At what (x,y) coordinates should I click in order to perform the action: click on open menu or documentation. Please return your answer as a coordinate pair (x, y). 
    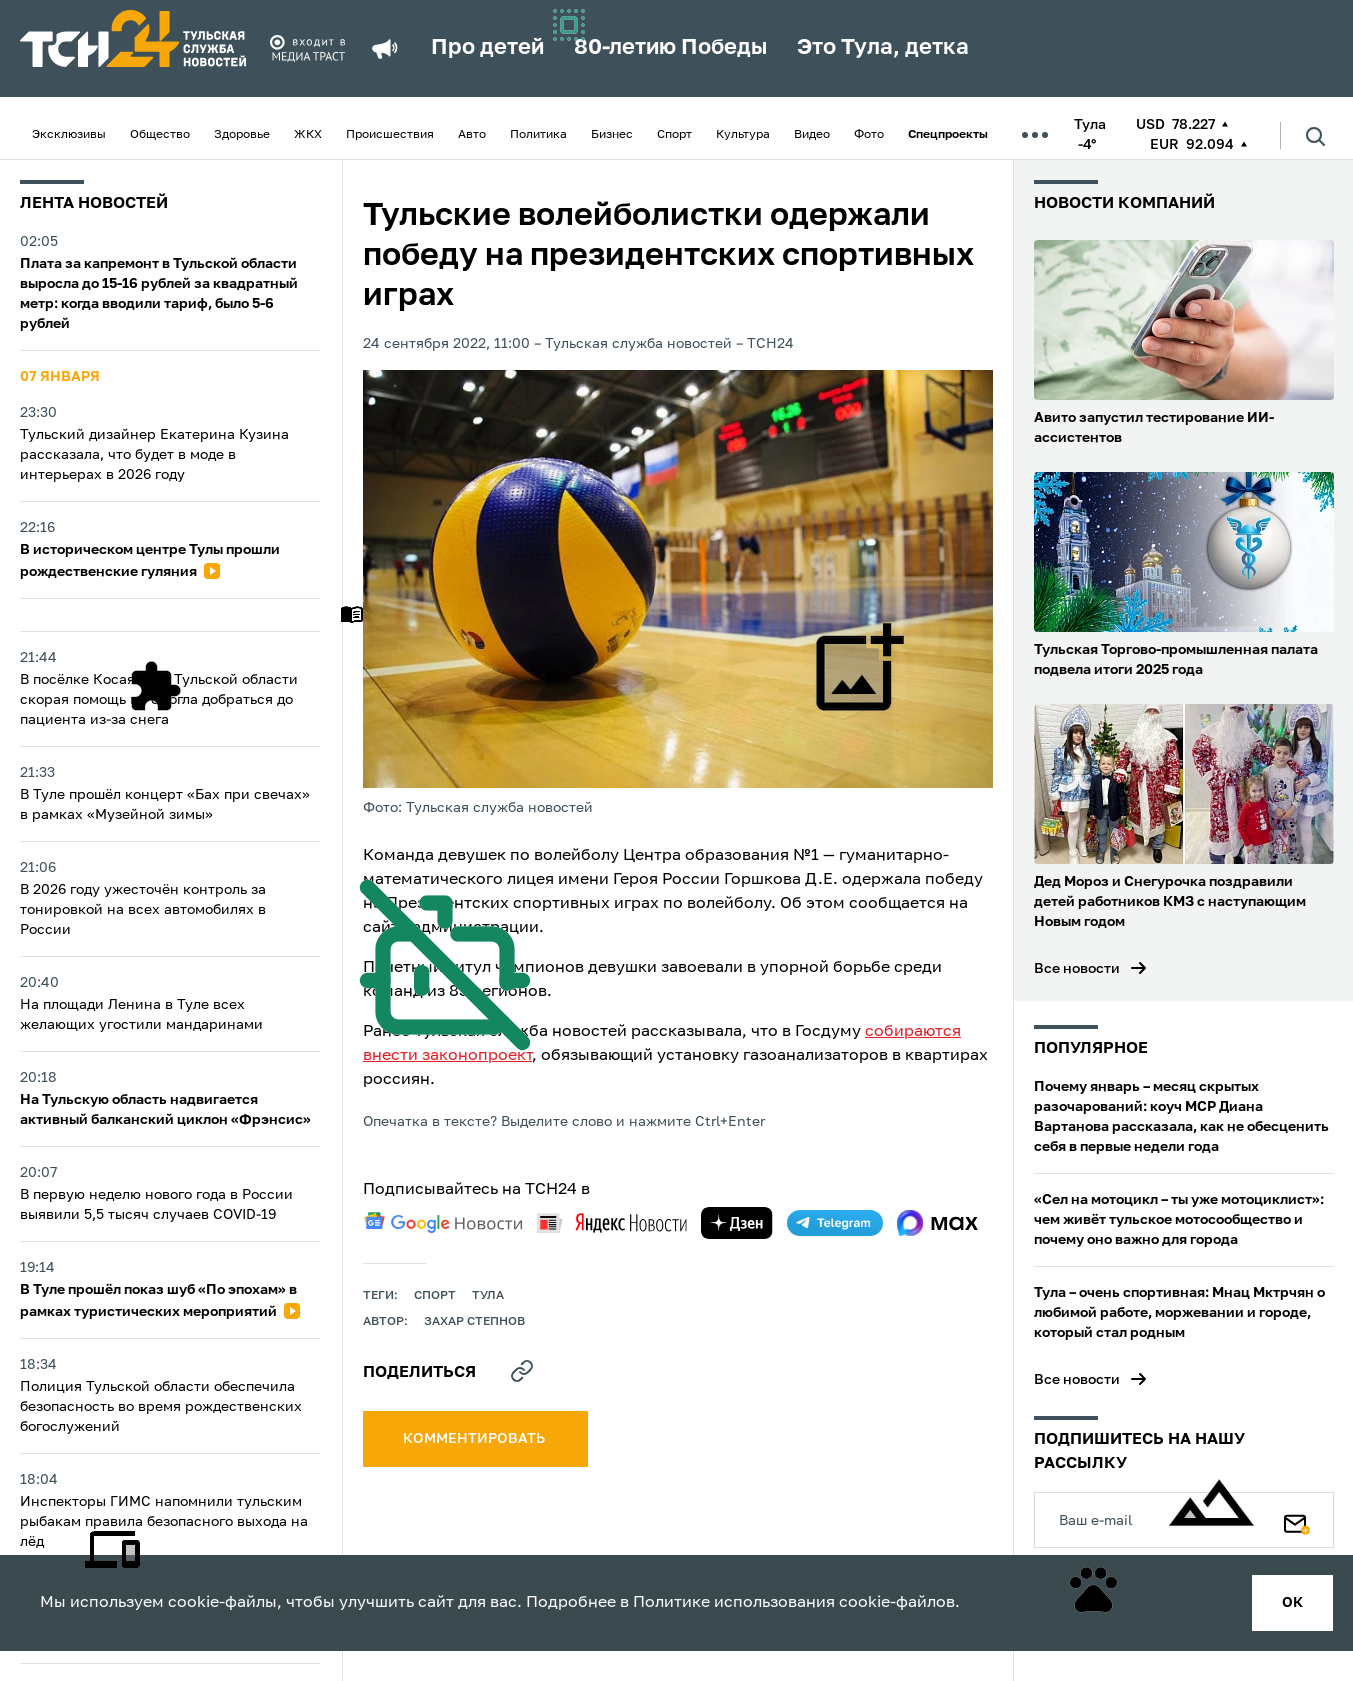
    Looking at the image, I should click on (352, 614).